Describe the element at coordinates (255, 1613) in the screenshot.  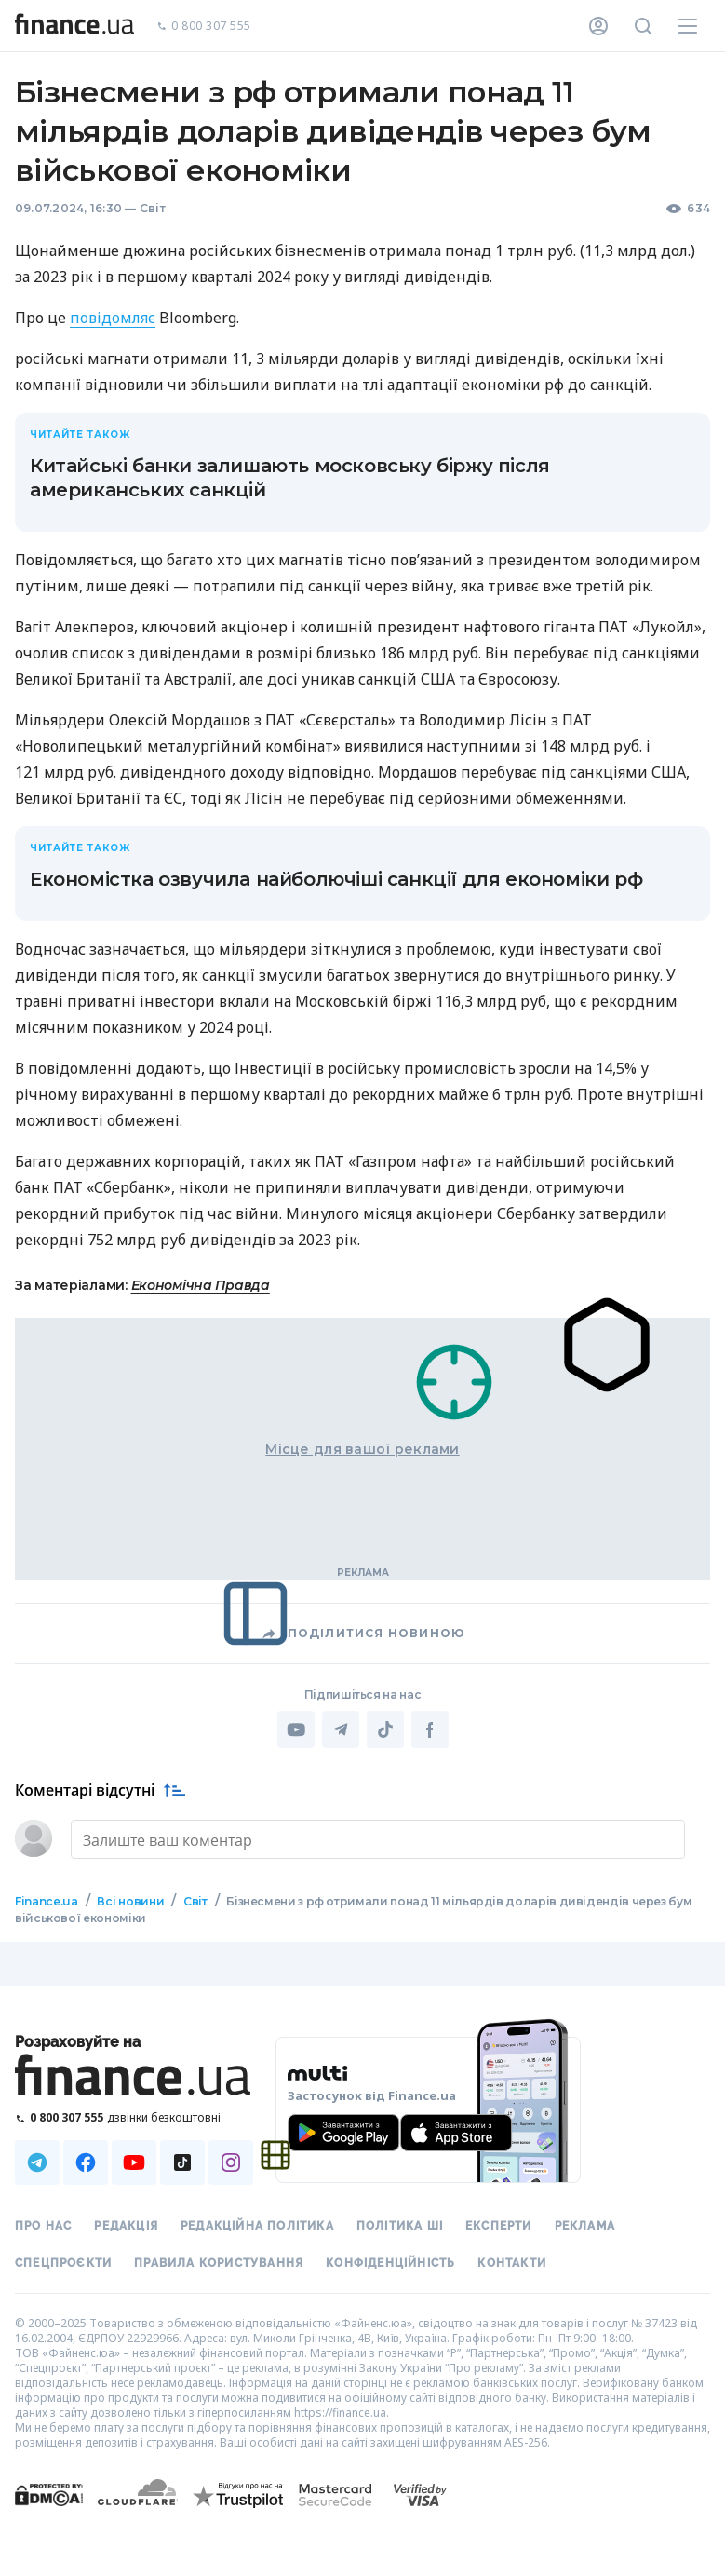
I see `toggle the sidebar panel` at that location.